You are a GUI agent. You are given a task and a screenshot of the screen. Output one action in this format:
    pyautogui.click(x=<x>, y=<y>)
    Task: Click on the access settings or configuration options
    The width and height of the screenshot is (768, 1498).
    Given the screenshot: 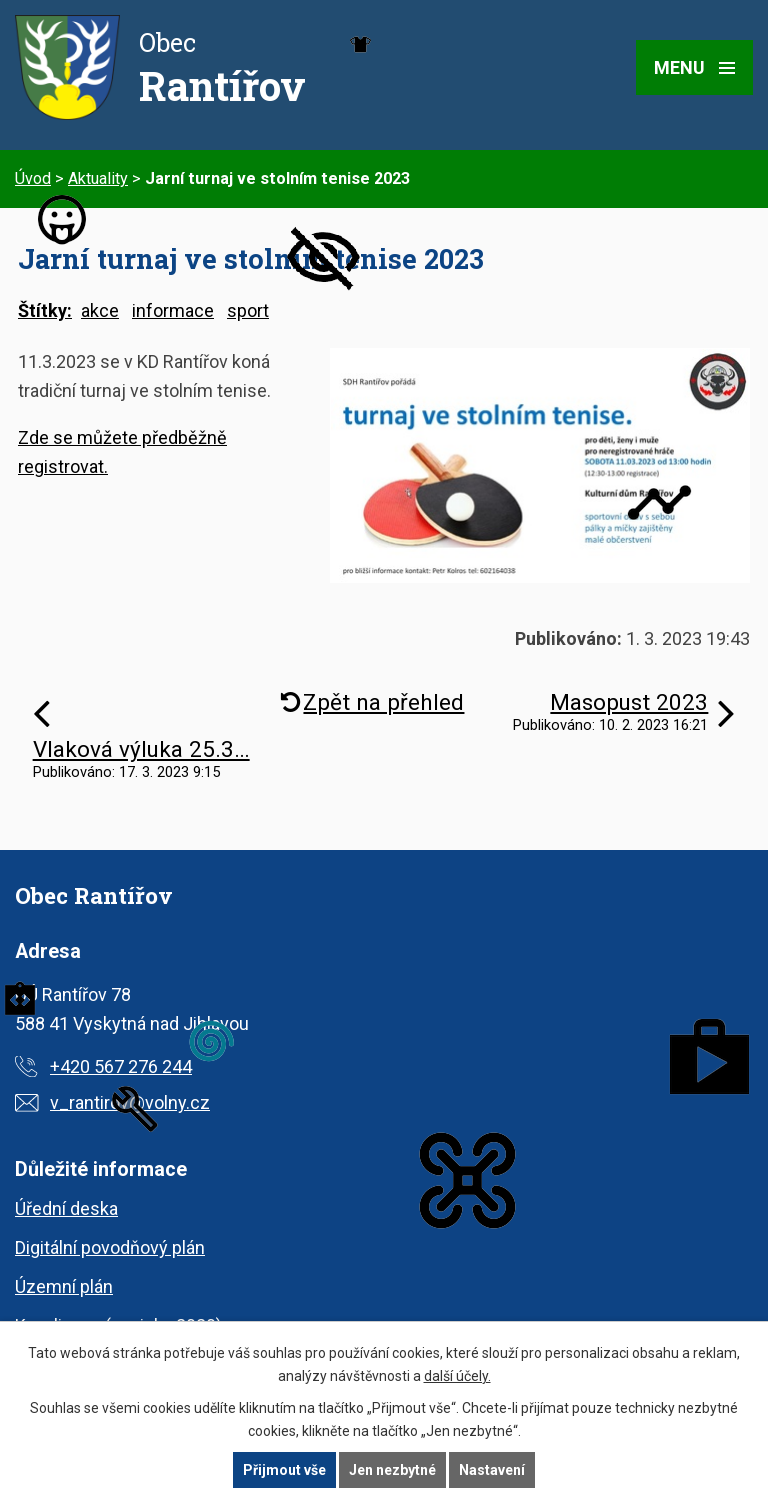 What is the action you would take?
    pyautogui.click(x=135, y=1109)
    